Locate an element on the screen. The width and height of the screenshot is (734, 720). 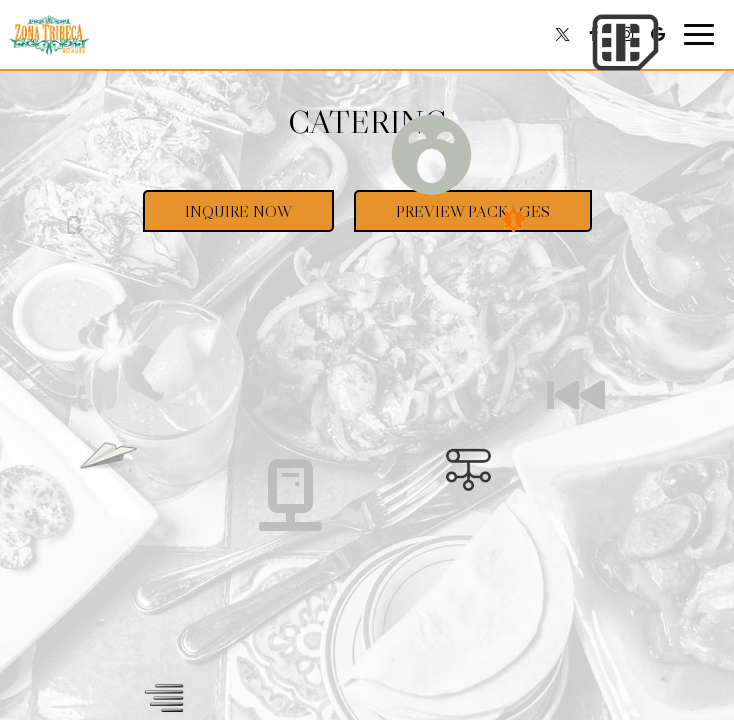
indicates a critical software update is available is located at coordinates (513, 219).